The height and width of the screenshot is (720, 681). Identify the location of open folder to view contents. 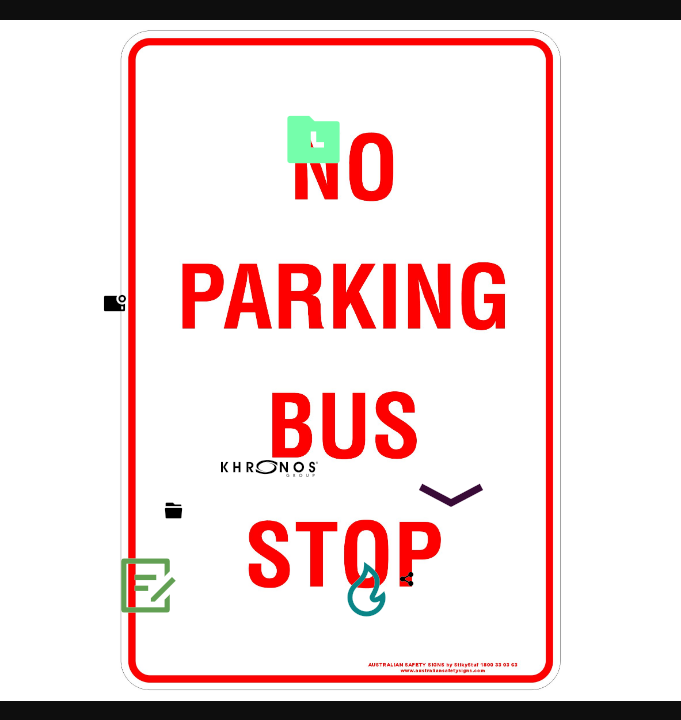
(173, 510).